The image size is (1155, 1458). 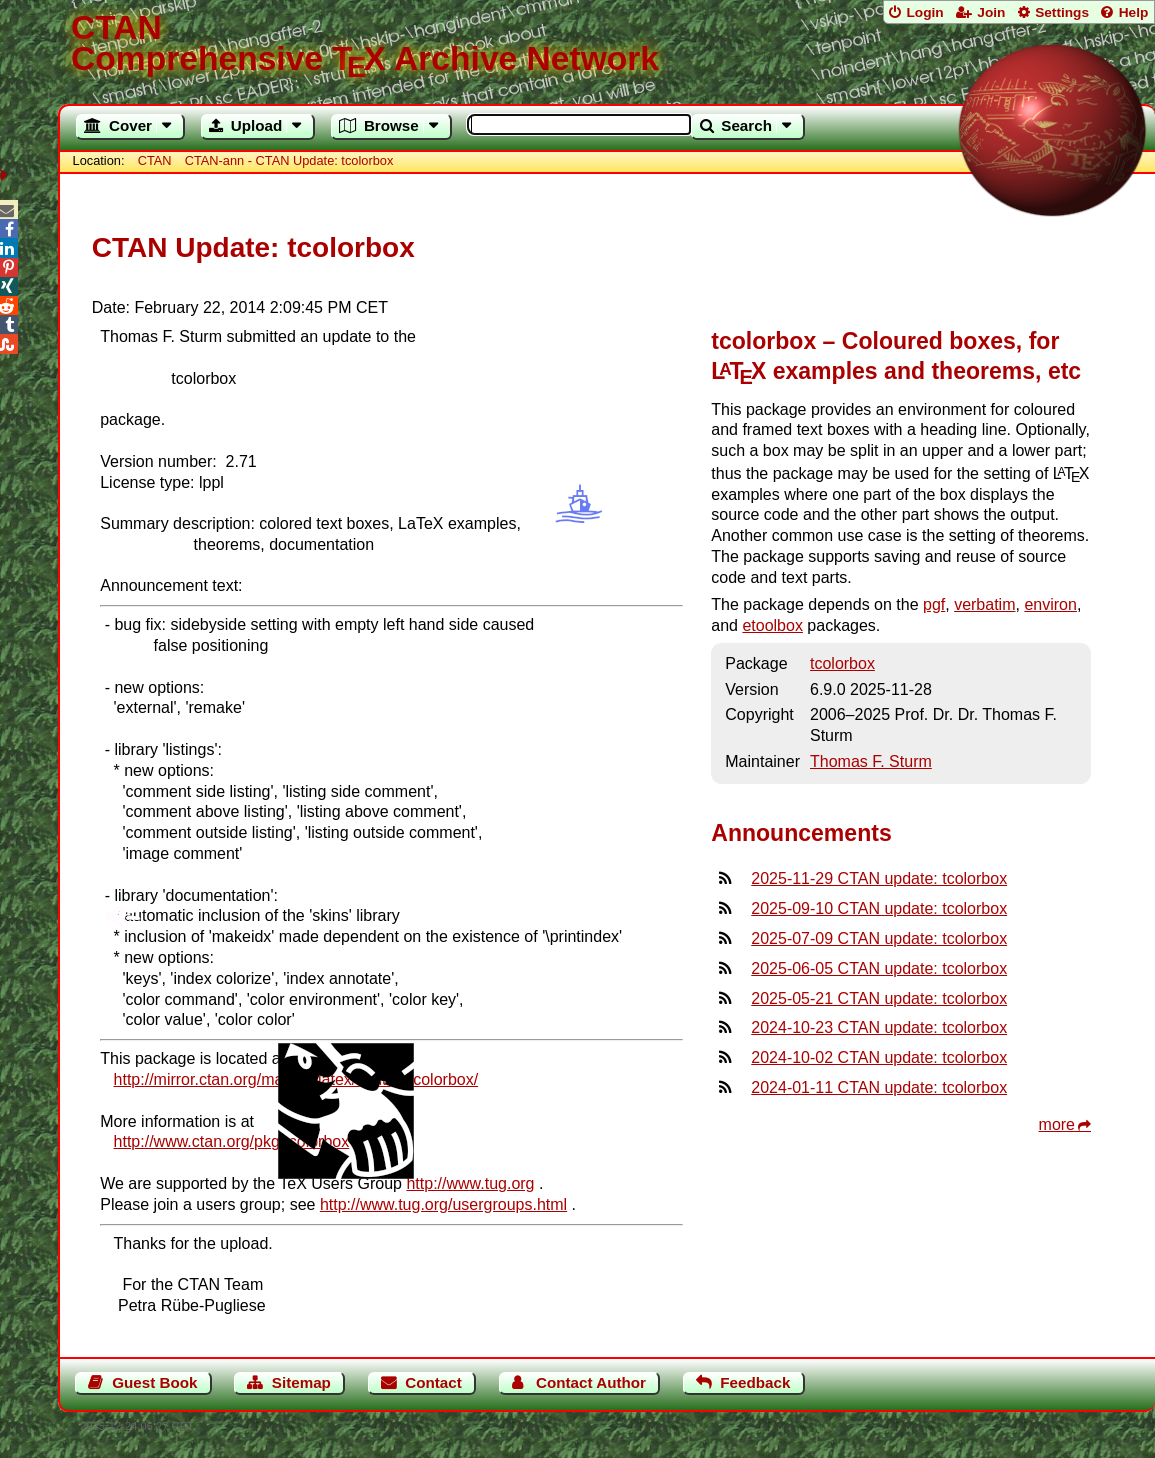 What do you see at coordinates (123, 914) in the screenshot?
I see `scissors gesture in rock-paper-scissors game` at bounding box center [123, 914].